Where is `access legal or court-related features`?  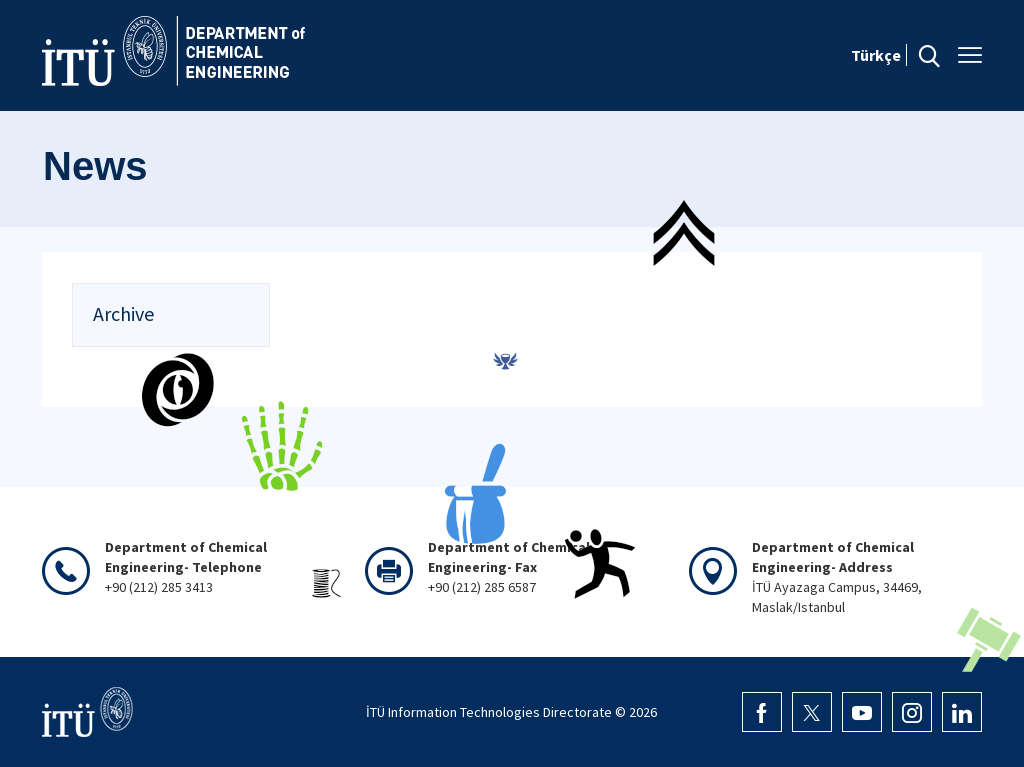 access legal or court-related features is located at coordinates (989, 639).